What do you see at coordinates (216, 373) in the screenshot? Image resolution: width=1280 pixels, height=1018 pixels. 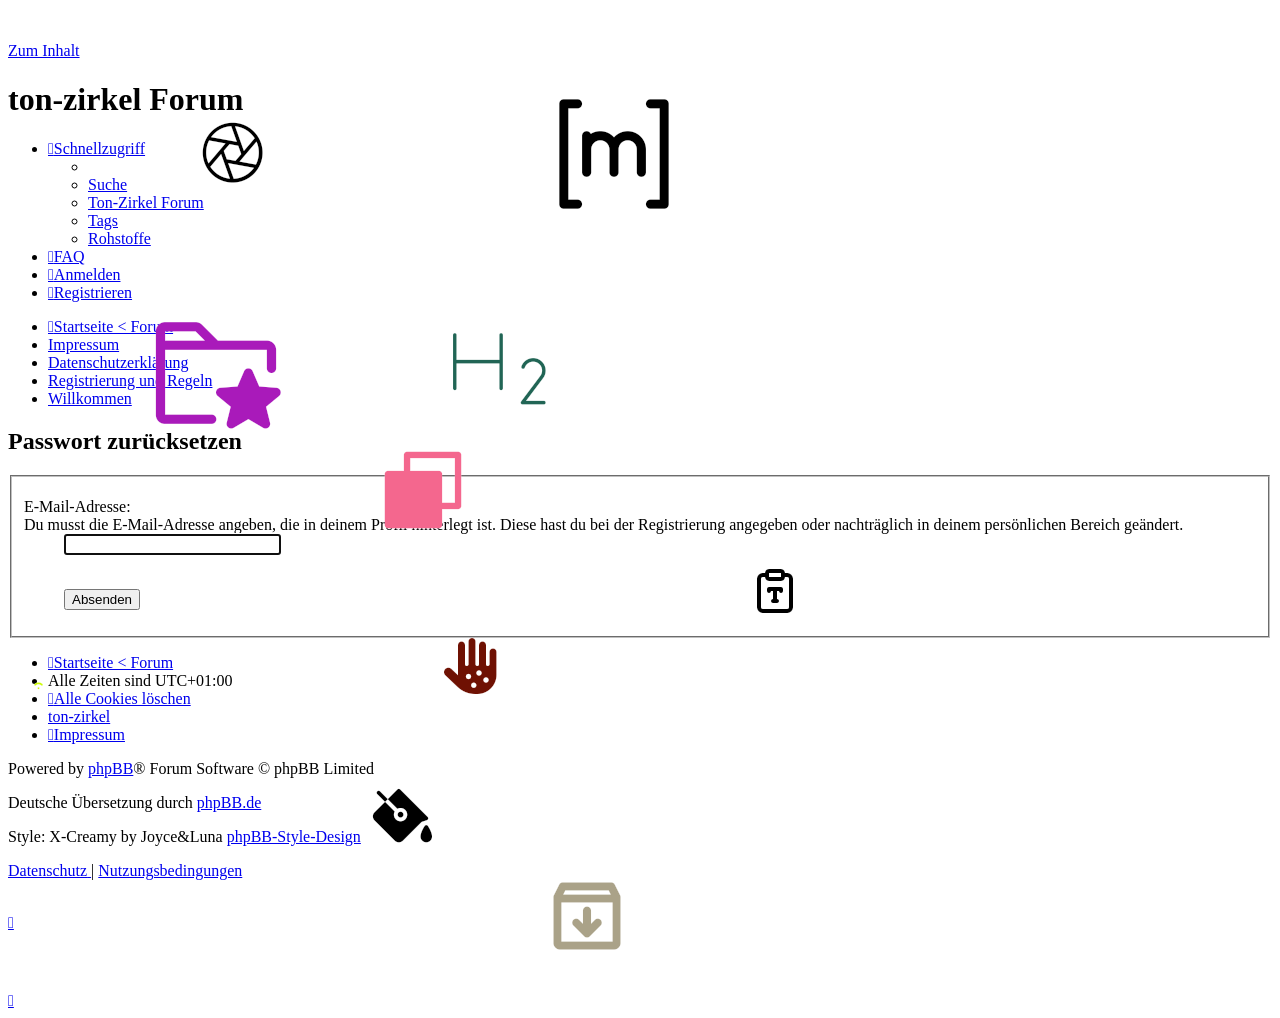 I see `access your starred or favorite files` at bounding box center [216, 373].